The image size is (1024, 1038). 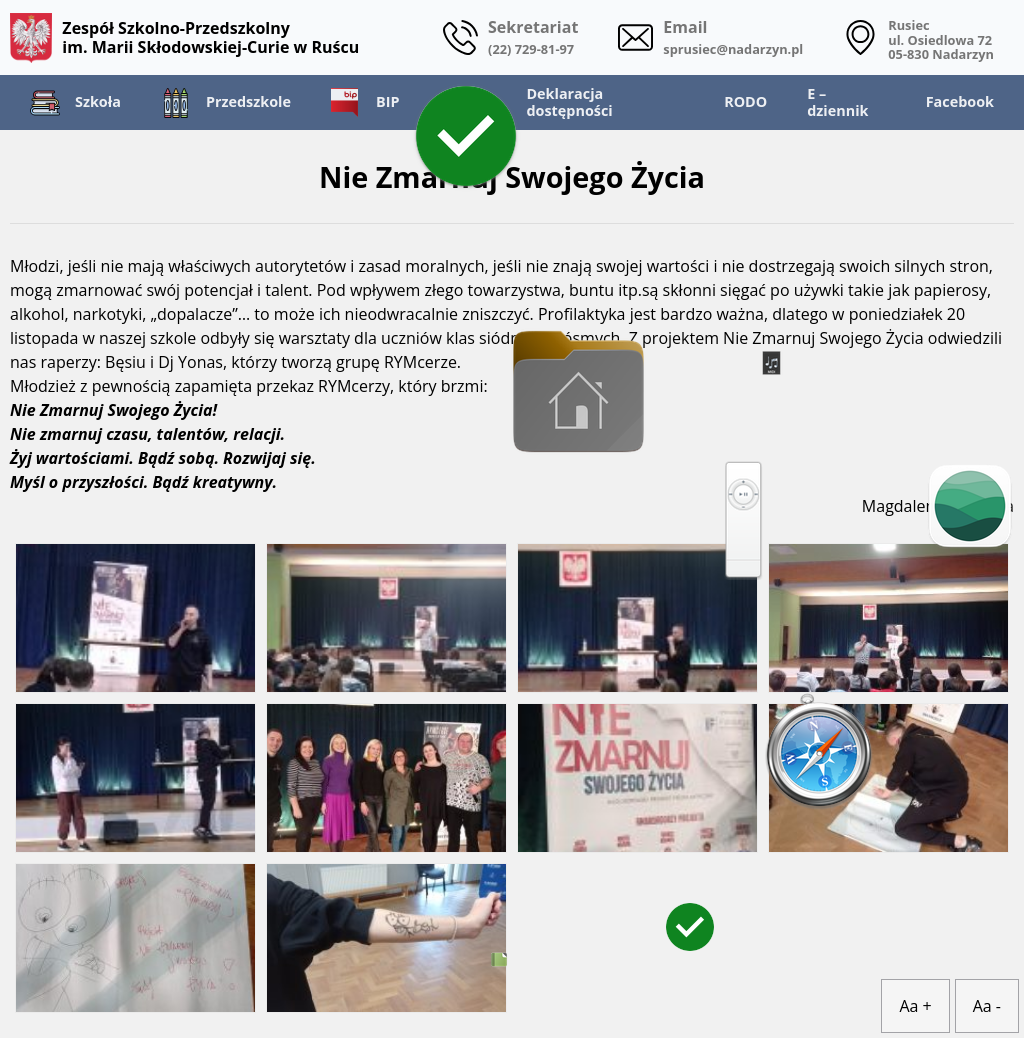 What do you see at coordinates (970, 506) in the screenshot?
I see `open Flow app for focus or productivity sessions` at bounding box center [970, 506].